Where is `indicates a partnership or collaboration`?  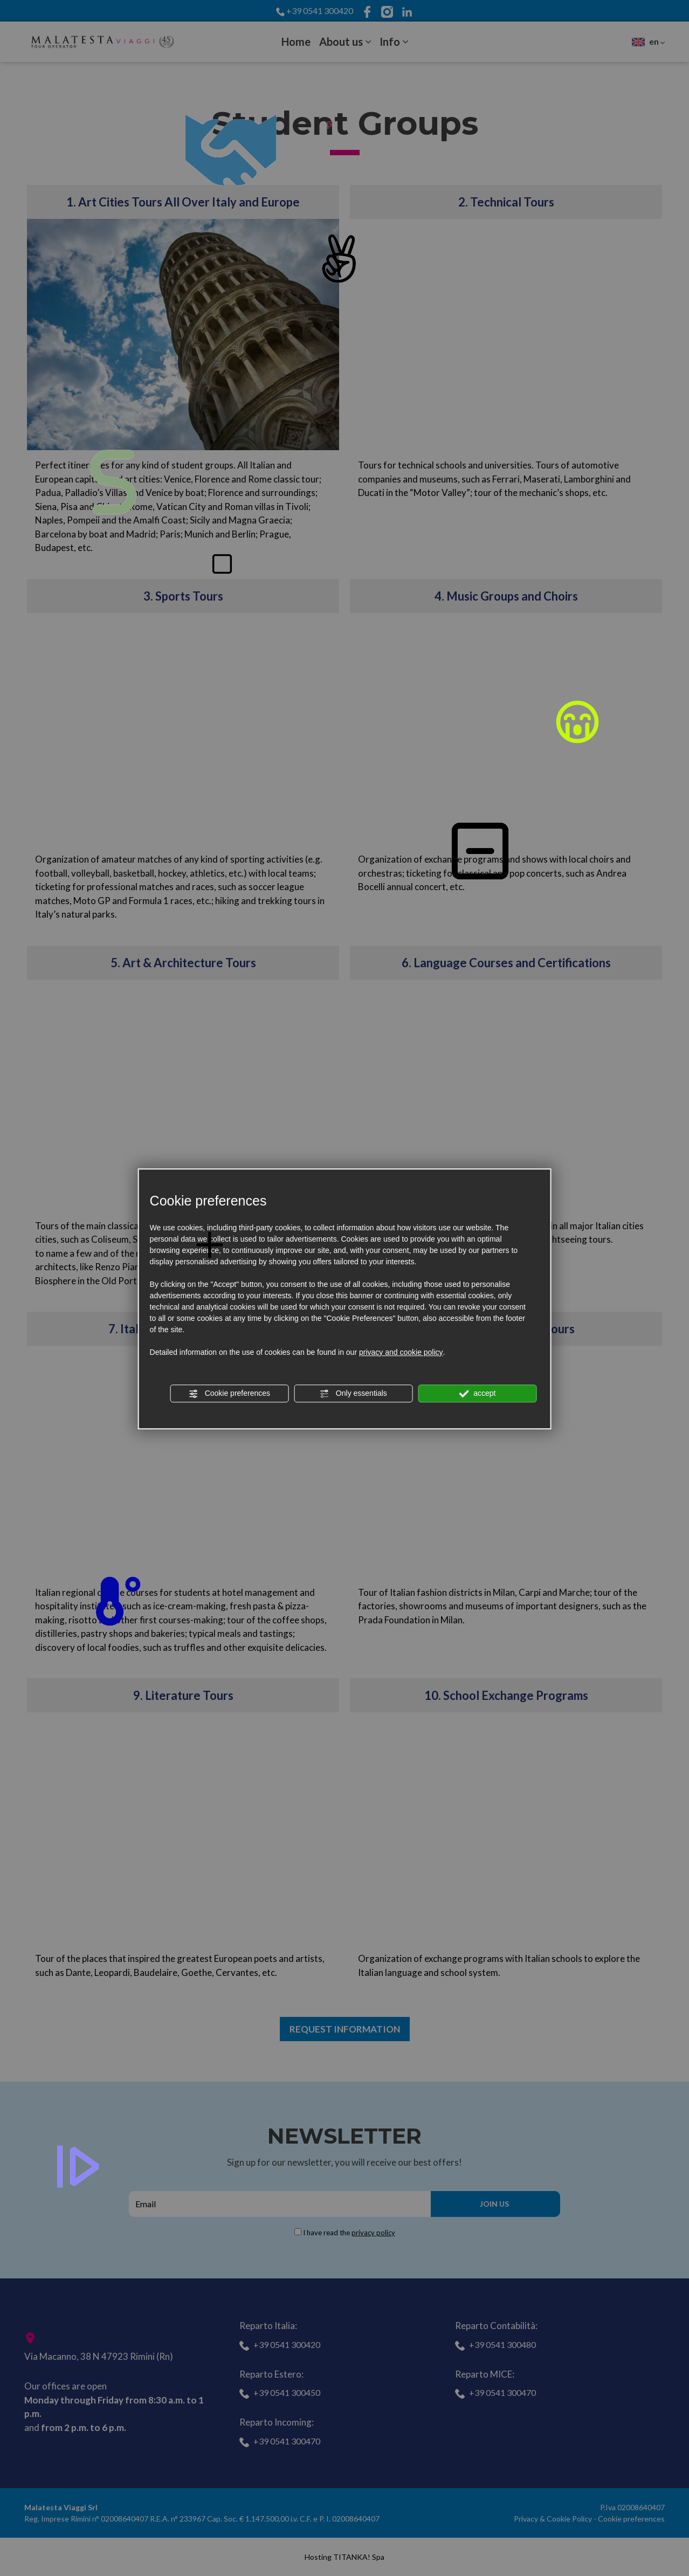 indicates a partnership or collaboration is located at coordinates (231, 150).